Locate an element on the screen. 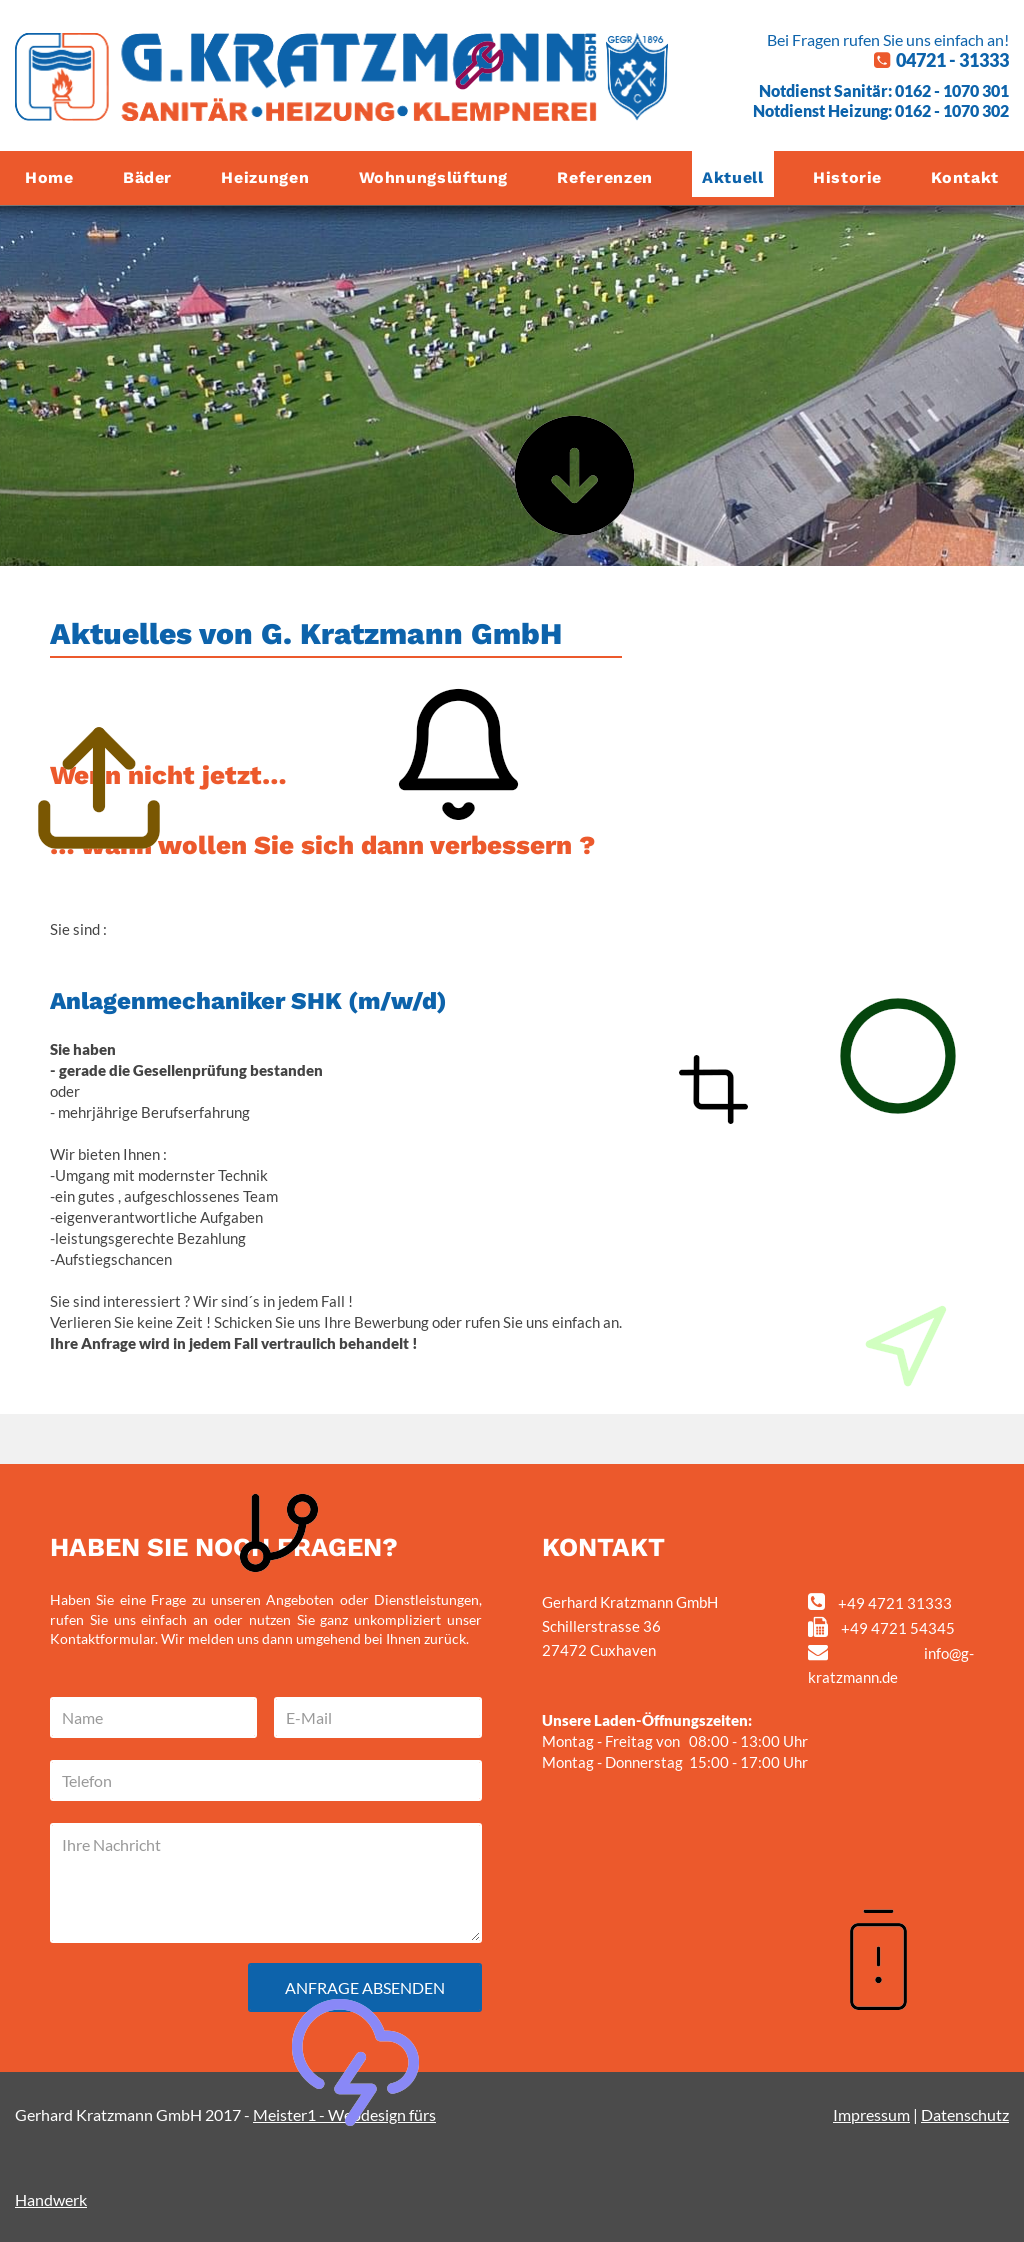  view notifications is located at coordinates (458, 754).